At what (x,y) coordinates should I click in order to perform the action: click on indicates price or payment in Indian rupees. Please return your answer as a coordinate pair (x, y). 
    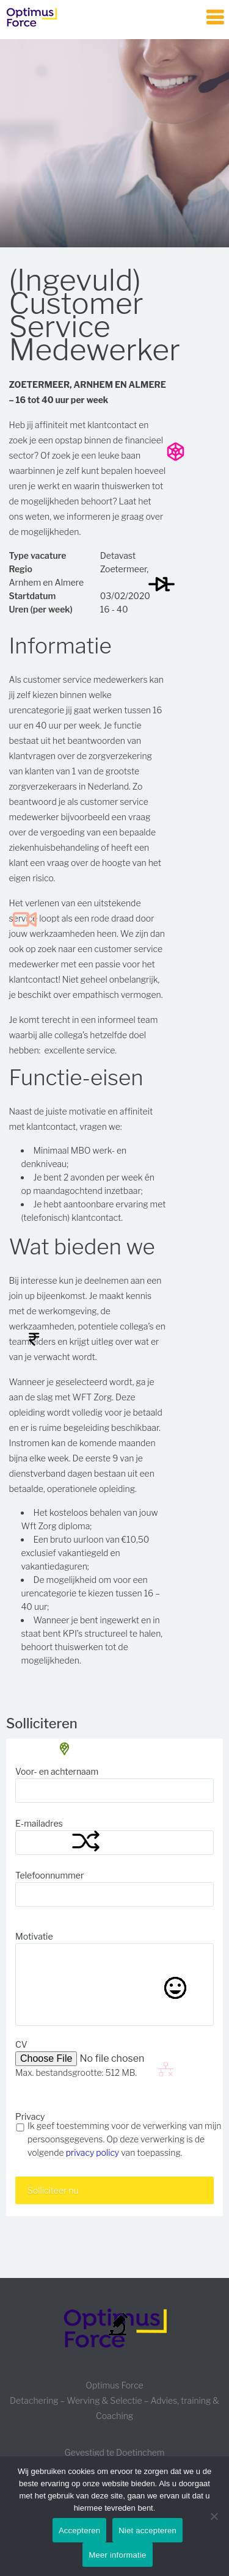
    Looking at the image, I should click on (34, 1339).